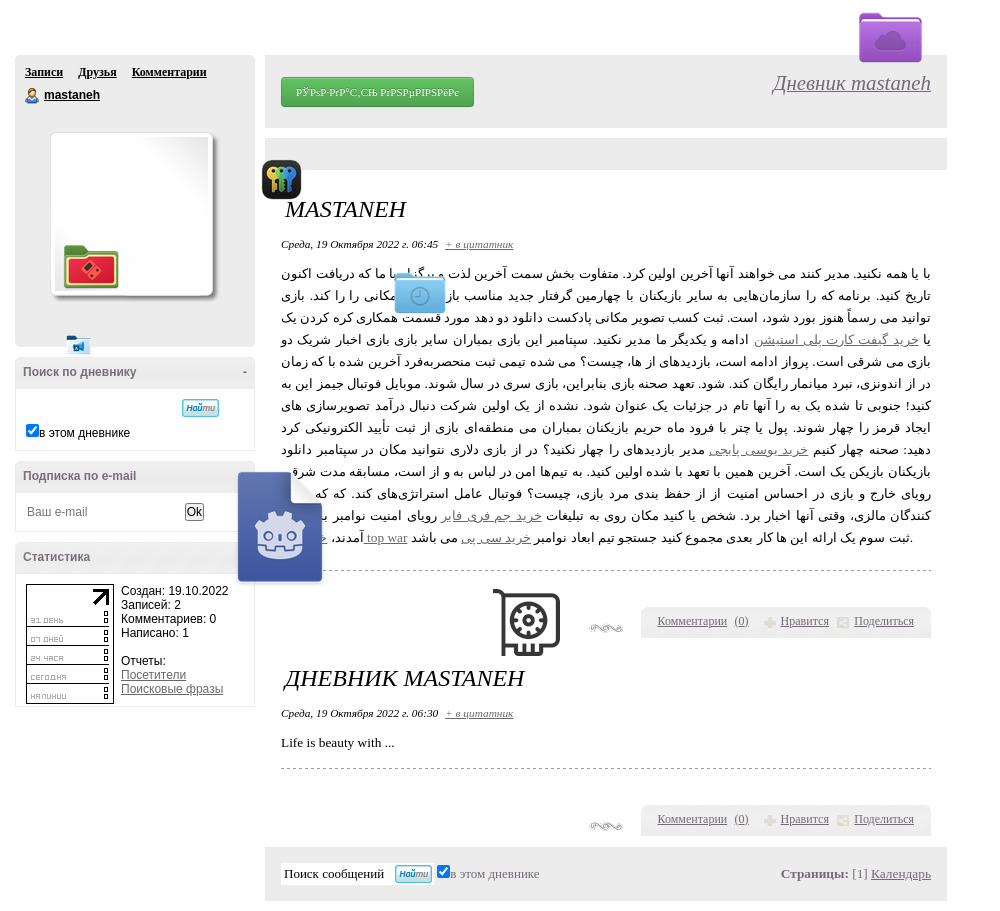 This screenshot has height=911, width=1000. I want to click on a godot game engine project file, so click(280, 529).